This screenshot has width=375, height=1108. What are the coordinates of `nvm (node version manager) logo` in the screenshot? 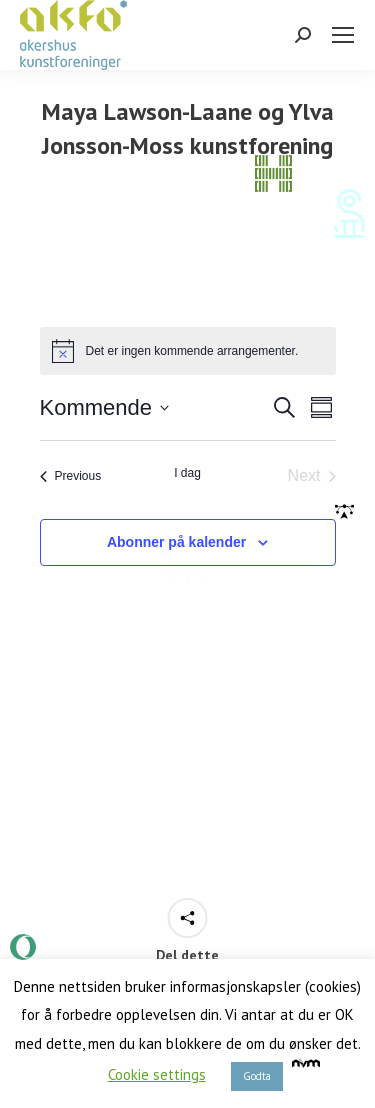 It's located at (306, 1063).